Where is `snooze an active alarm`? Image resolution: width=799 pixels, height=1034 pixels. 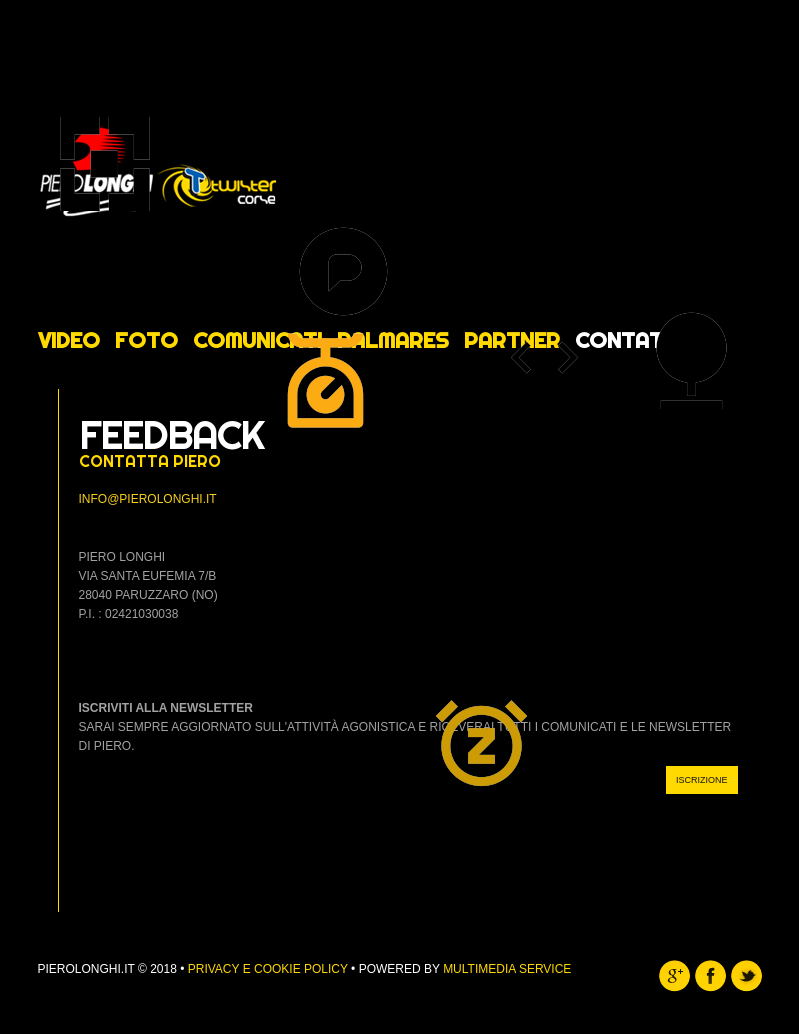
snooze an active alarm is located at coordinates (481, 741).